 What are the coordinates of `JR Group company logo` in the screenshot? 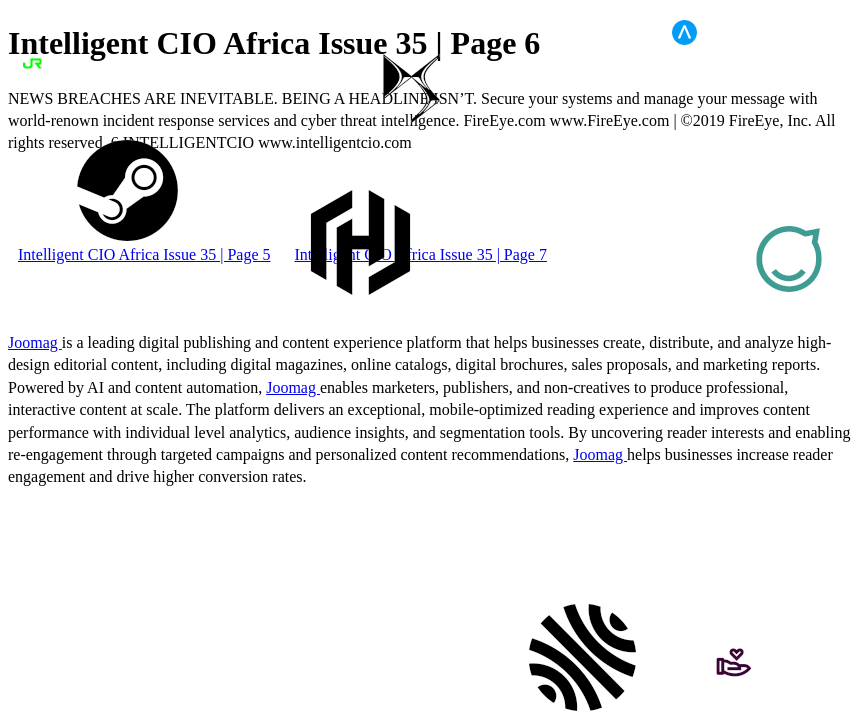 It's located at (32, 63).